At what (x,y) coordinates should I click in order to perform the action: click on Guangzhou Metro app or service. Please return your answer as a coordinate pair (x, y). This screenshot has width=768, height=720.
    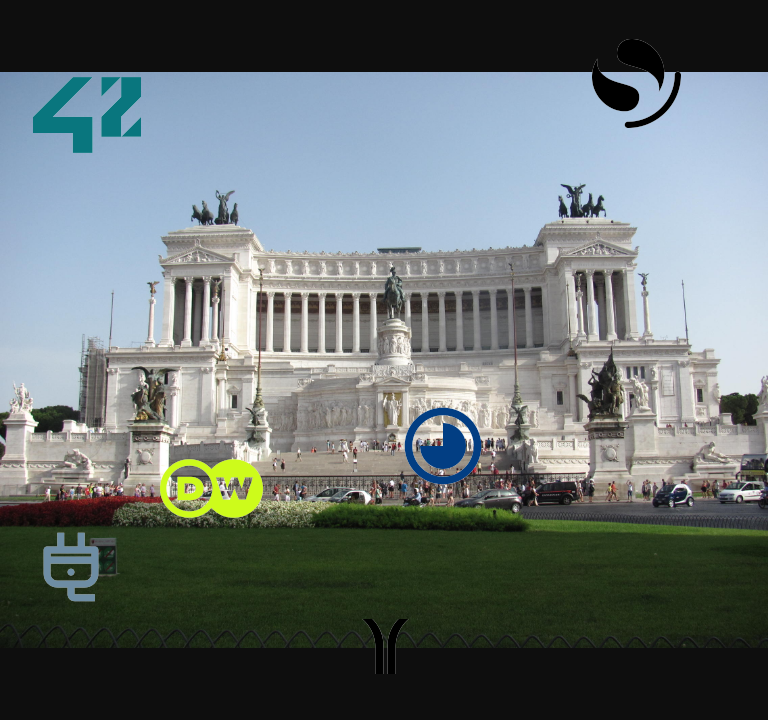
    Looking at the image, I should click on (385, 646).